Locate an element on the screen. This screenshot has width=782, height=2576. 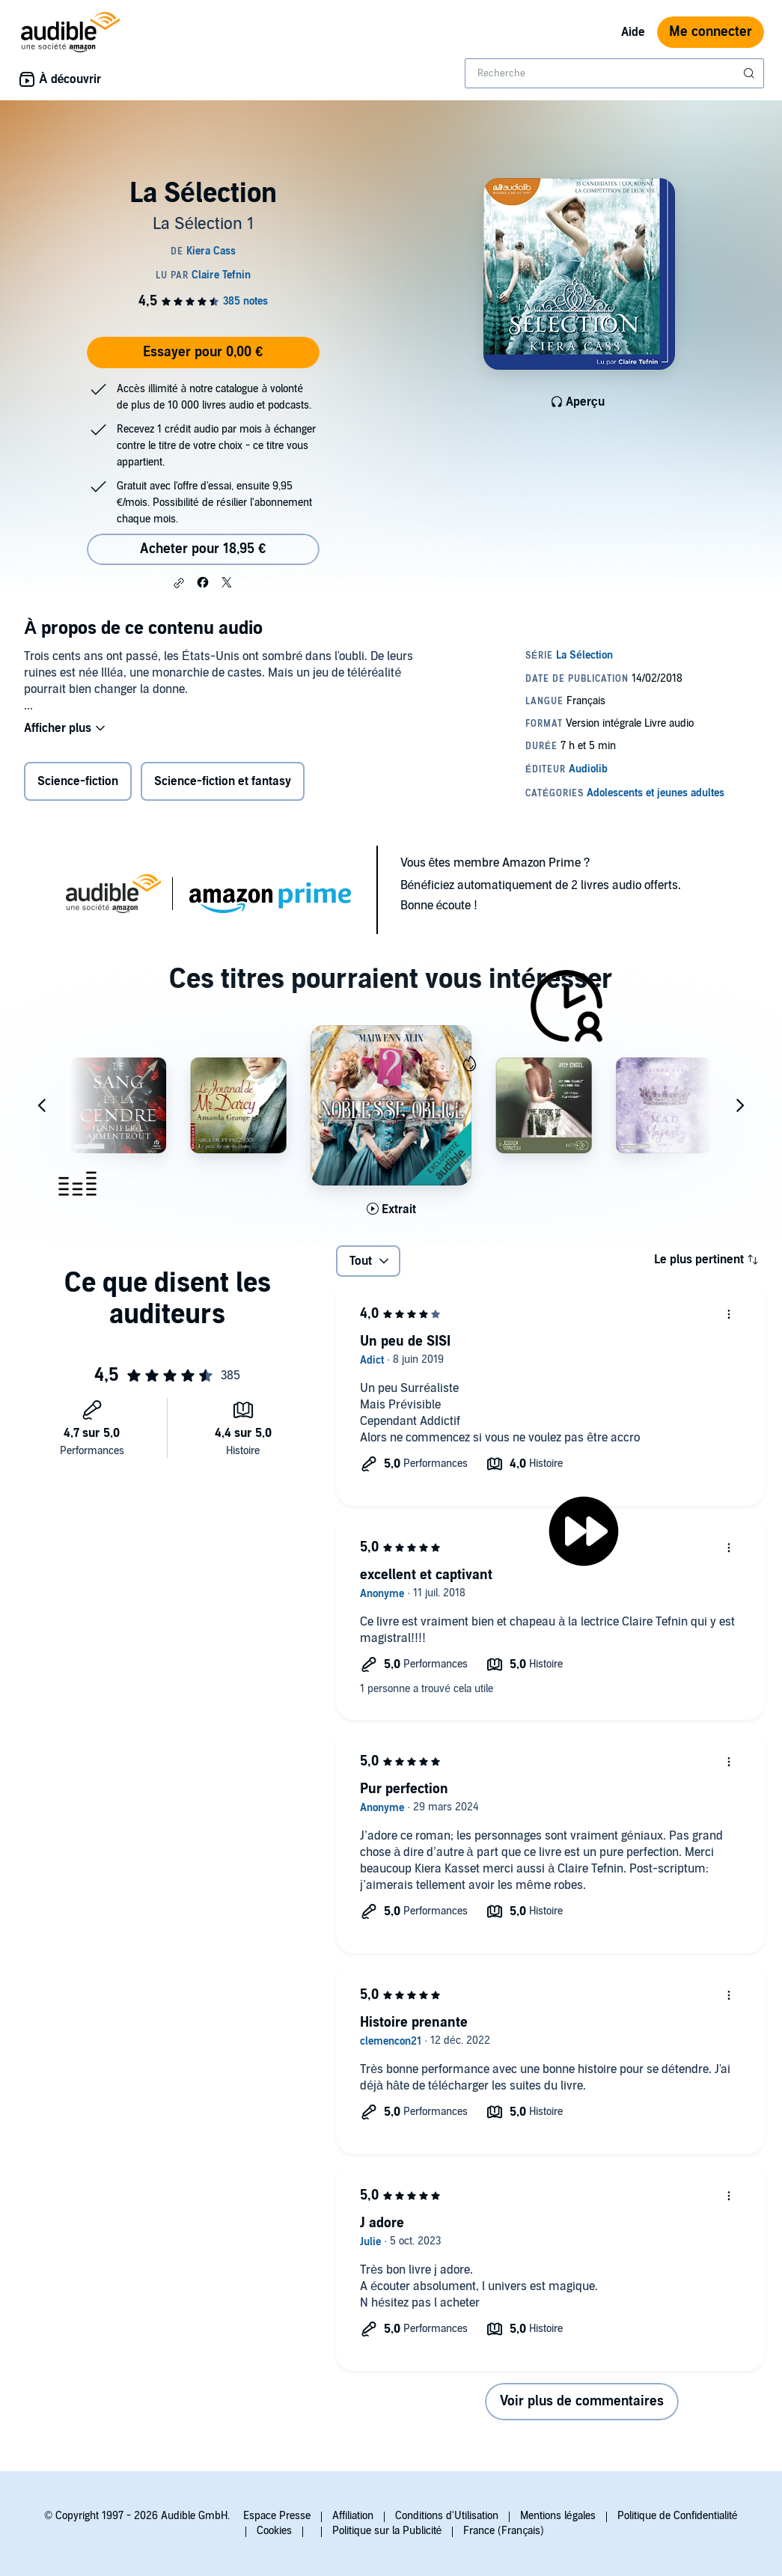
skip forward in media playback is located at coordinates (584, 1531).